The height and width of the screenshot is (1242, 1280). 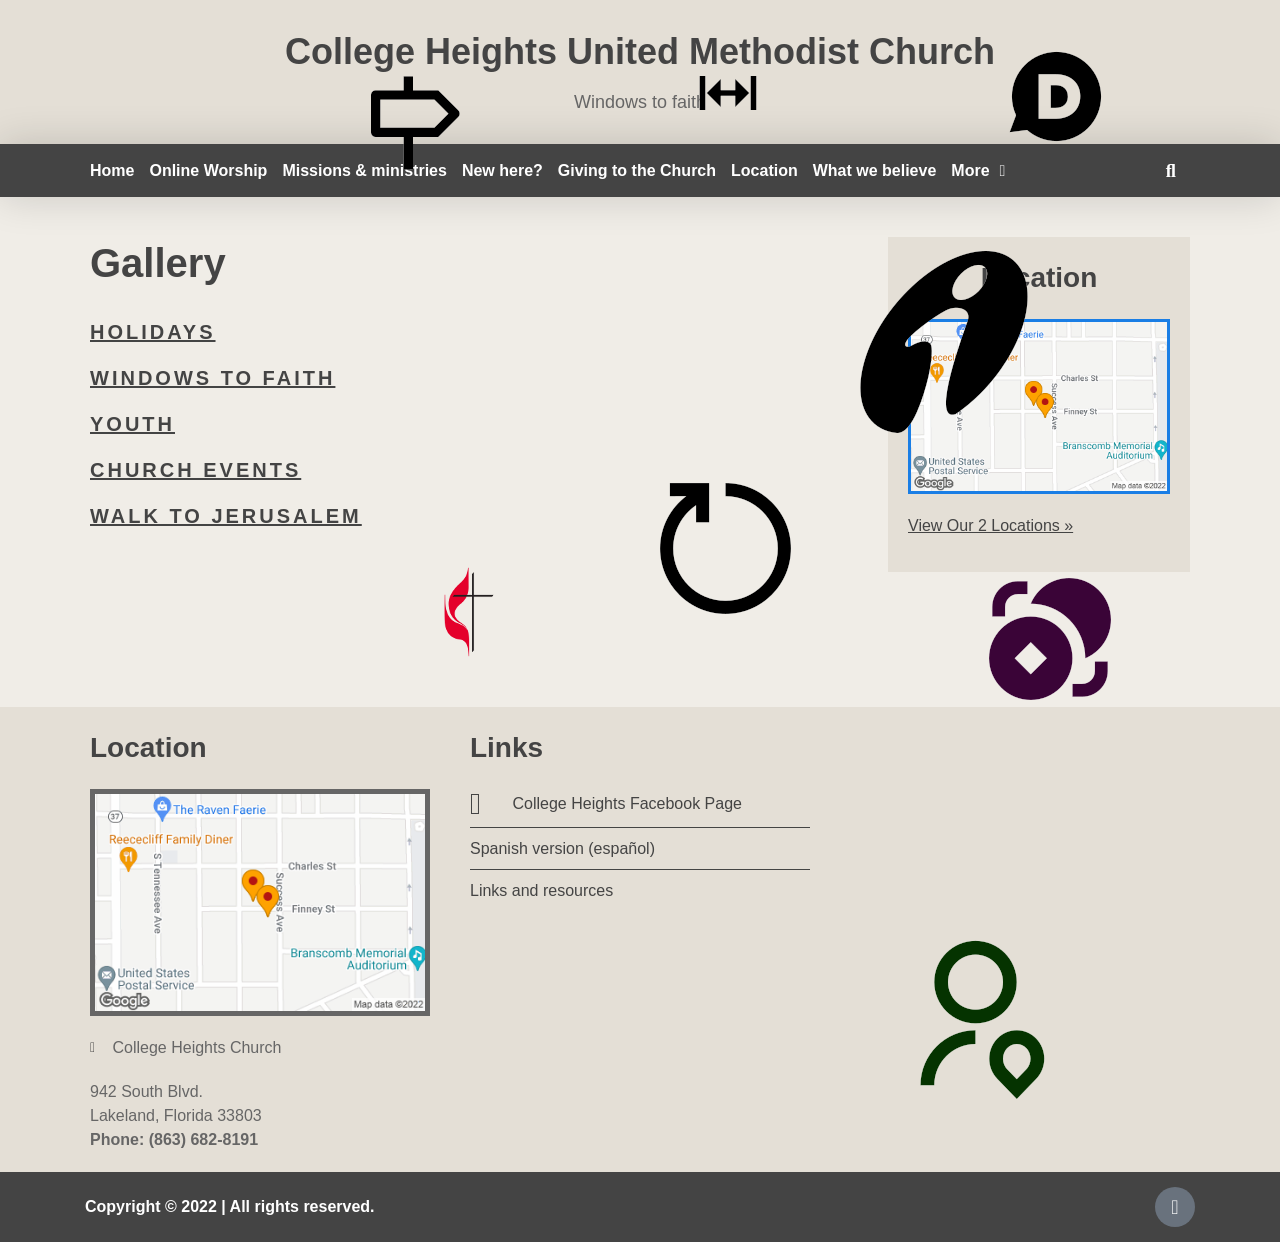 What do you see at coordinates (1050, 639) in the screenshot?
I see `swap or exchange cryptocurrency tokens` at bounding box center [1050, 639].